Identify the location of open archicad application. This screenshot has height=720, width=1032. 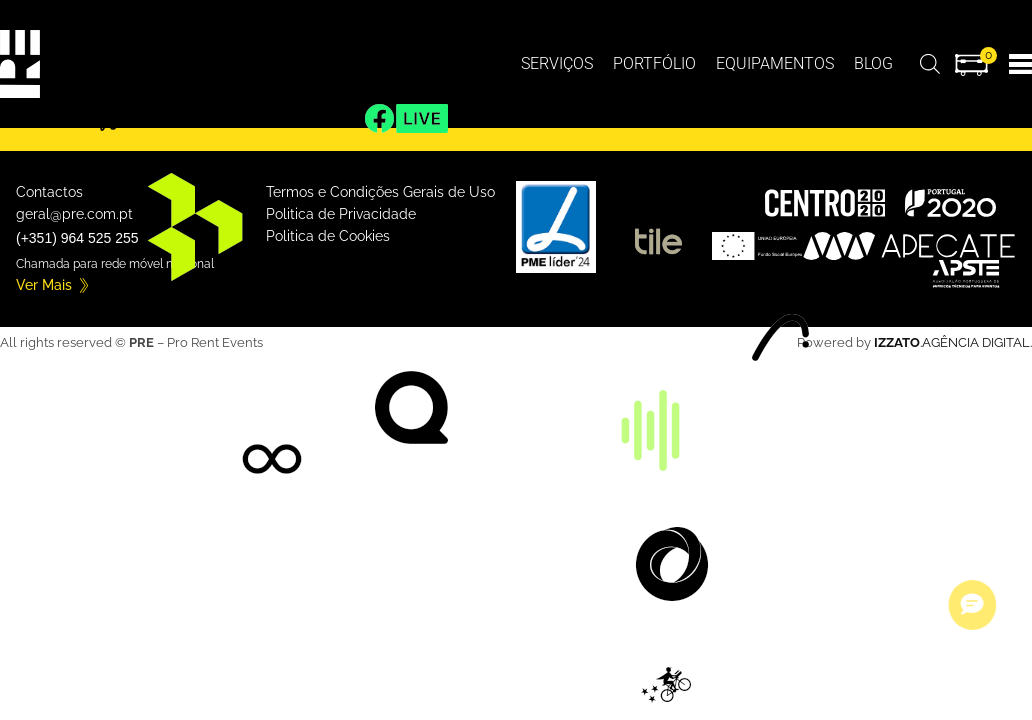
(780, 337).